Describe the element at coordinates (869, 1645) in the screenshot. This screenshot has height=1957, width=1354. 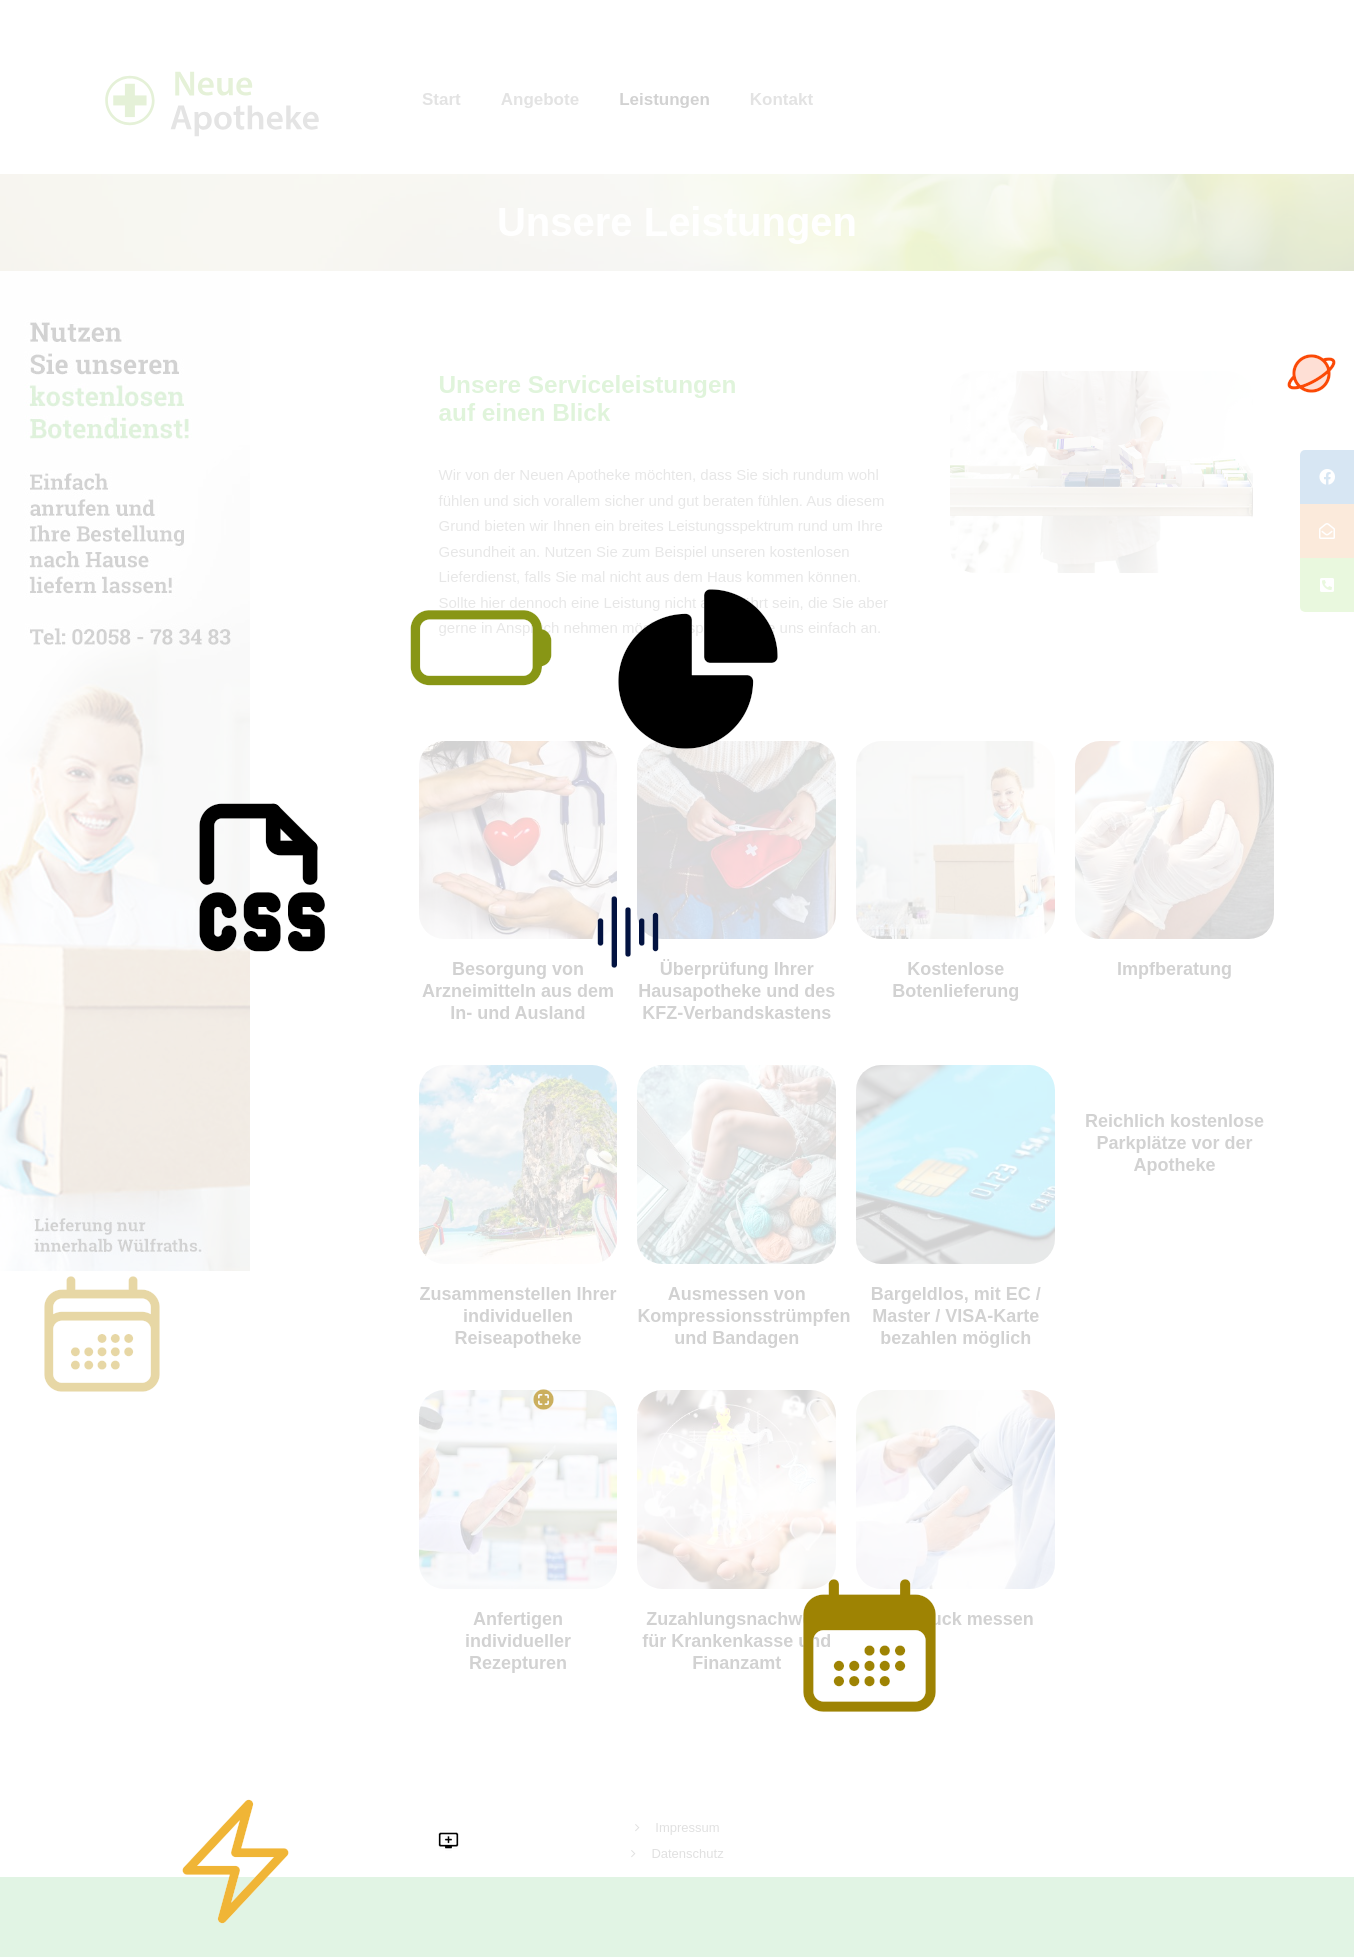
I see `view calendar with scheduled events` at that location.